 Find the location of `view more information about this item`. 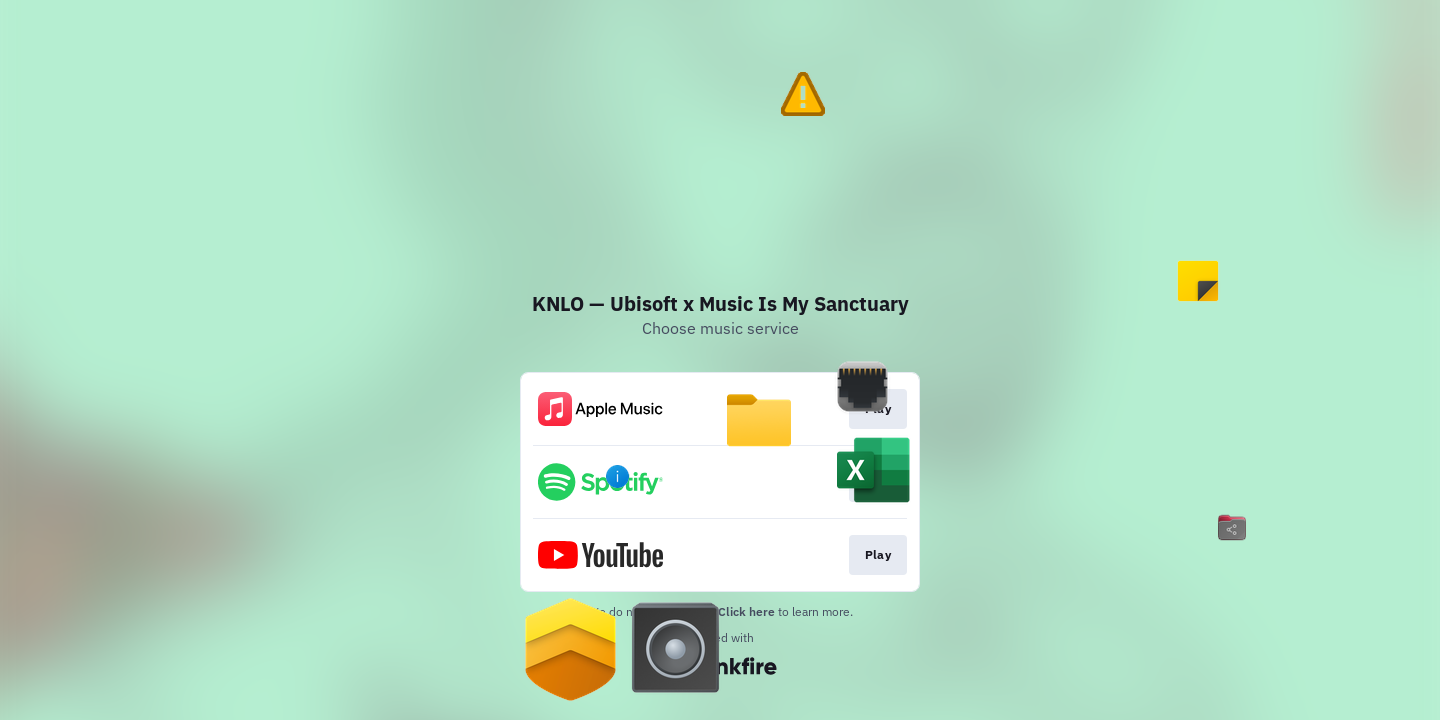

view more information about this item is located at coordinates (617, 476).